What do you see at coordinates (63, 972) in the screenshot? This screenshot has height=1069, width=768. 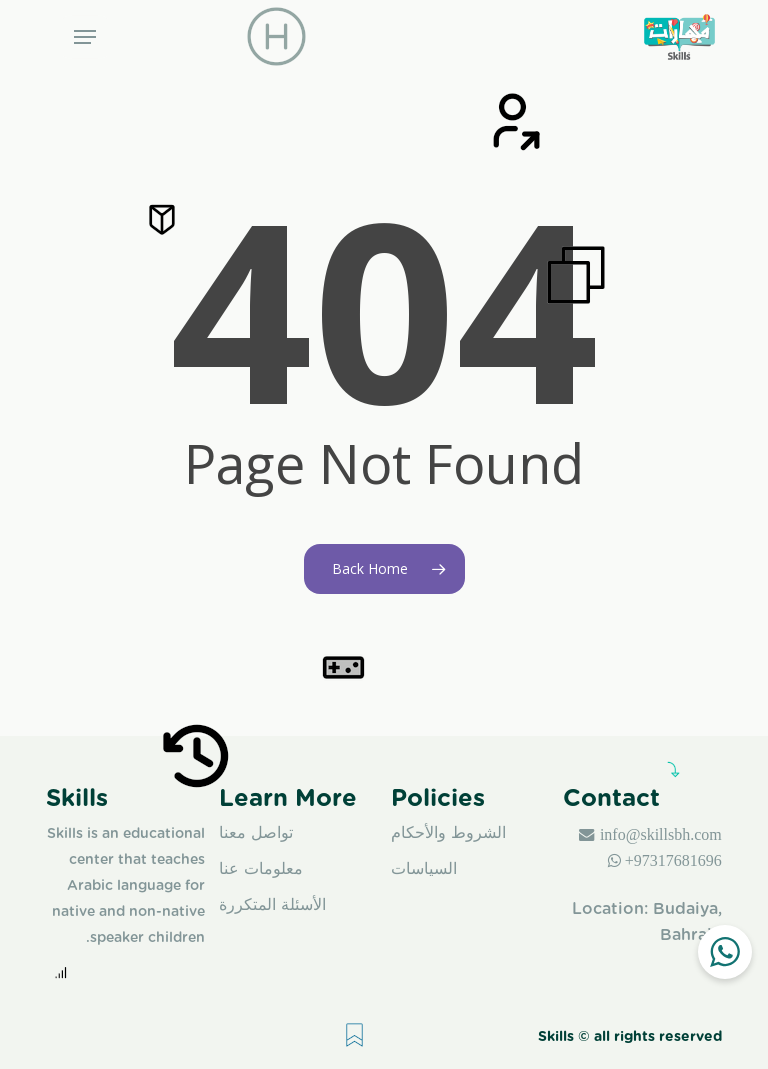 I see `indicates strong cellular network connection` at bounding box center [63, 972].